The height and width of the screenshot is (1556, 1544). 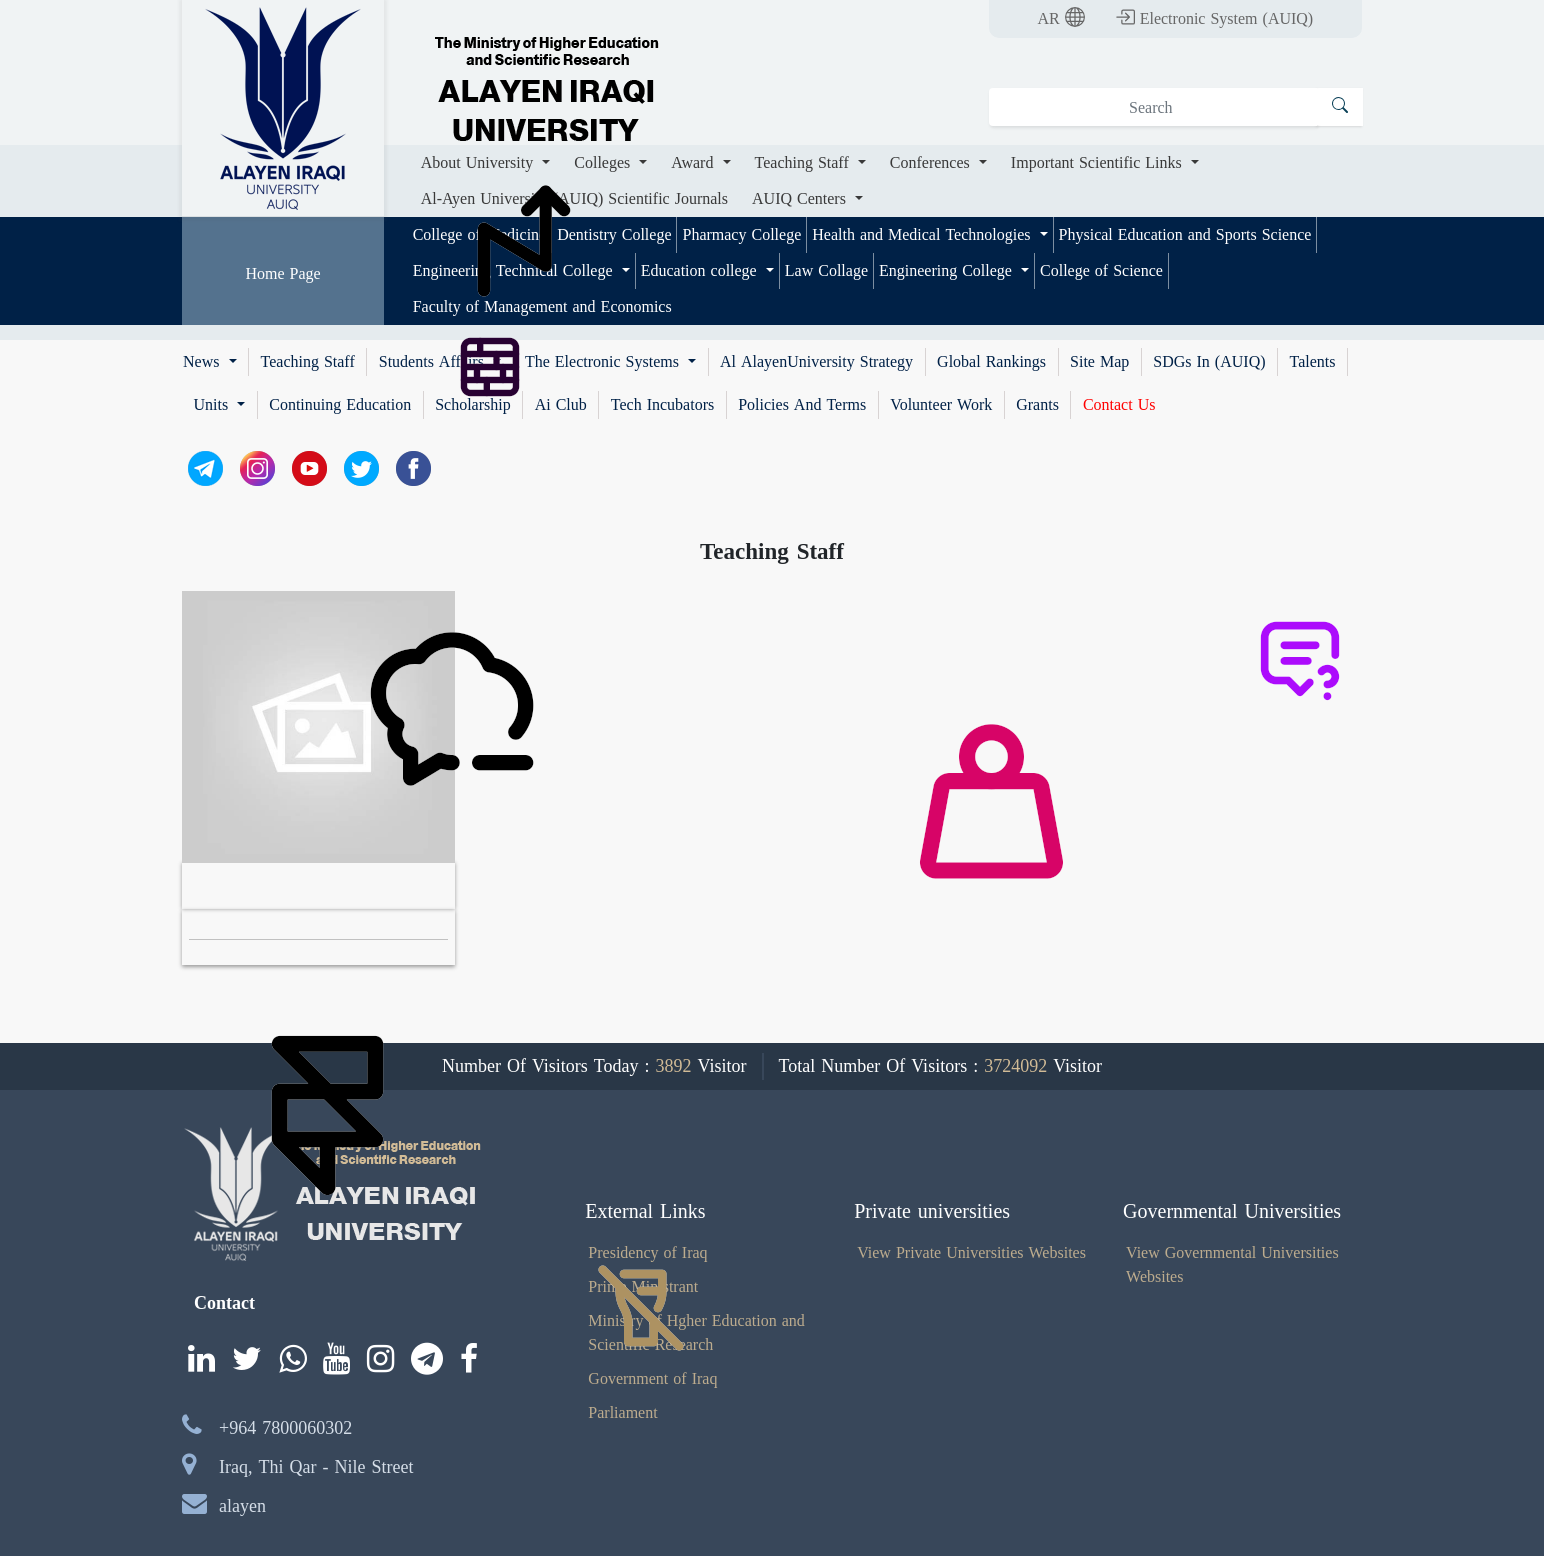 What do you see at coordinates (490, 367) in the screenshot?
I see `view wall or barrier settings` at bounding box center [490, 367].